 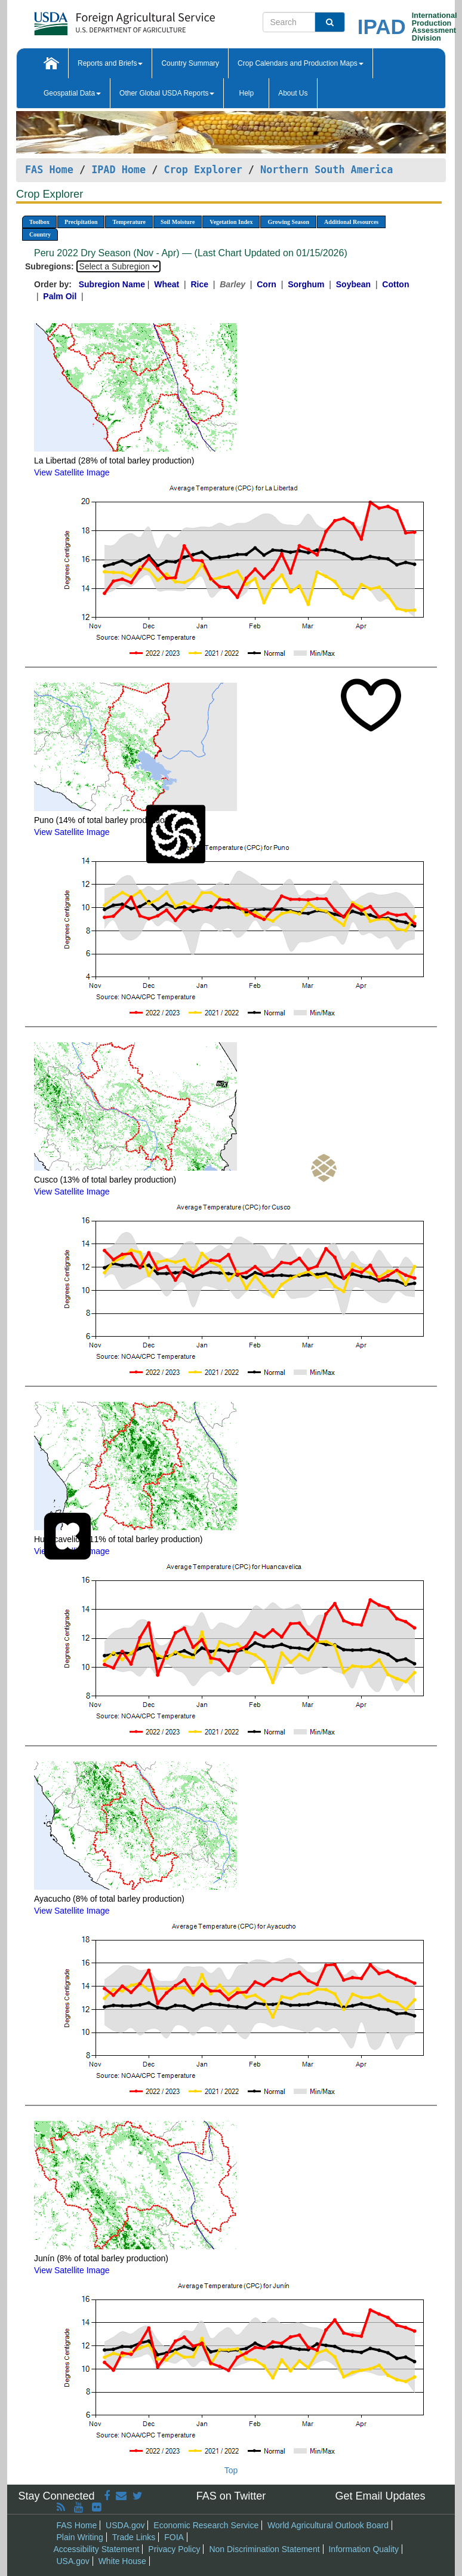 What do you see at coordinates (67, 1536) in the screenshot?
I see `visit kickstarter website or app` at bounding box center [67, 1536].